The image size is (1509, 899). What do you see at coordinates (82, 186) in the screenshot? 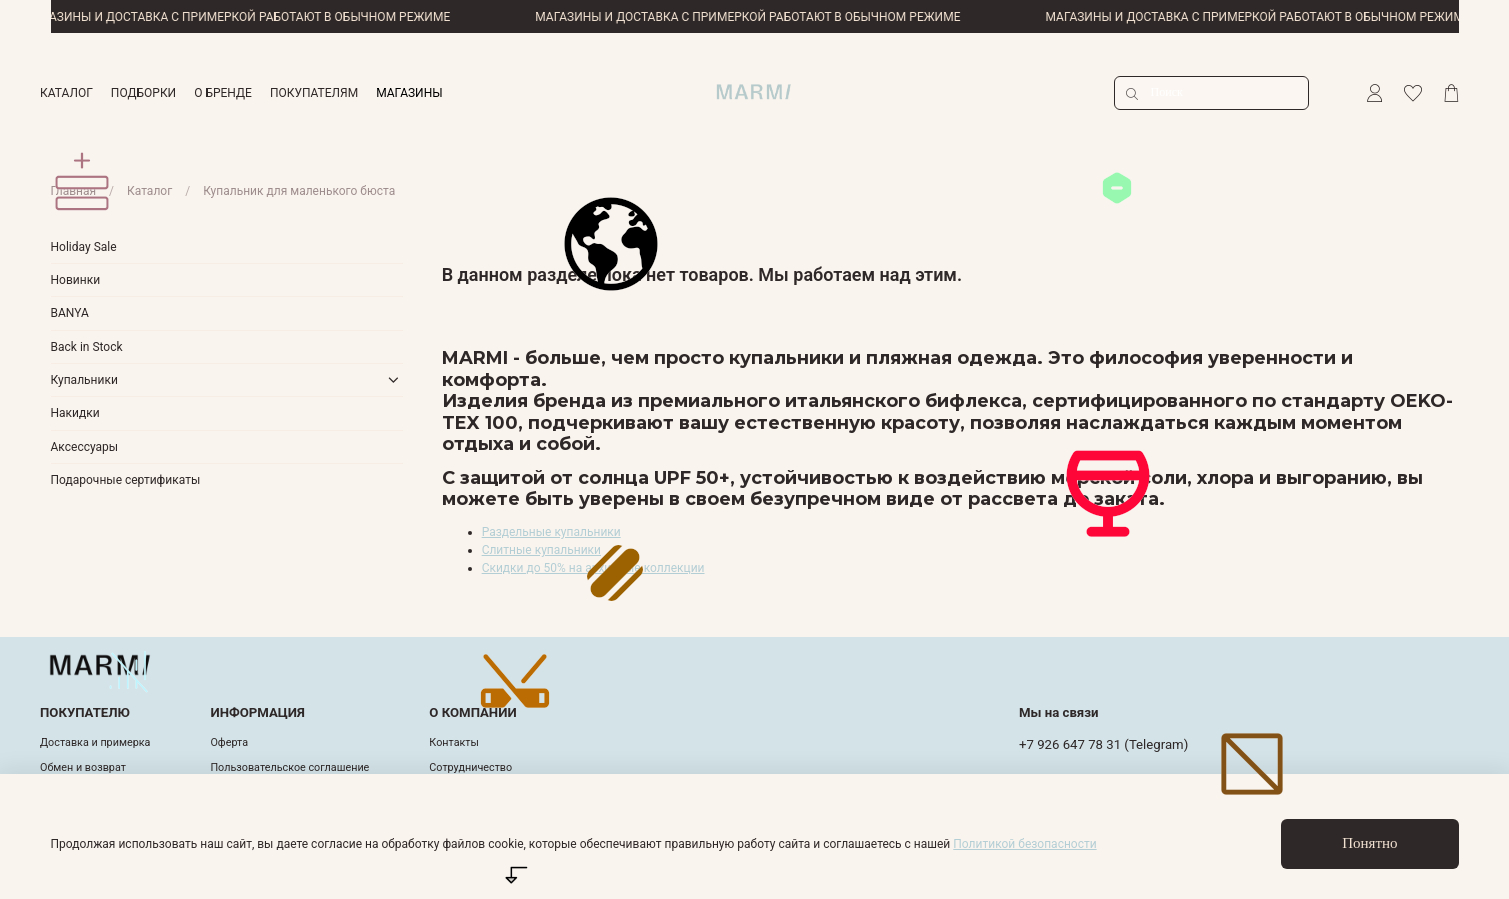
I see `add a new row at the top` at bounding box center [82, 186].